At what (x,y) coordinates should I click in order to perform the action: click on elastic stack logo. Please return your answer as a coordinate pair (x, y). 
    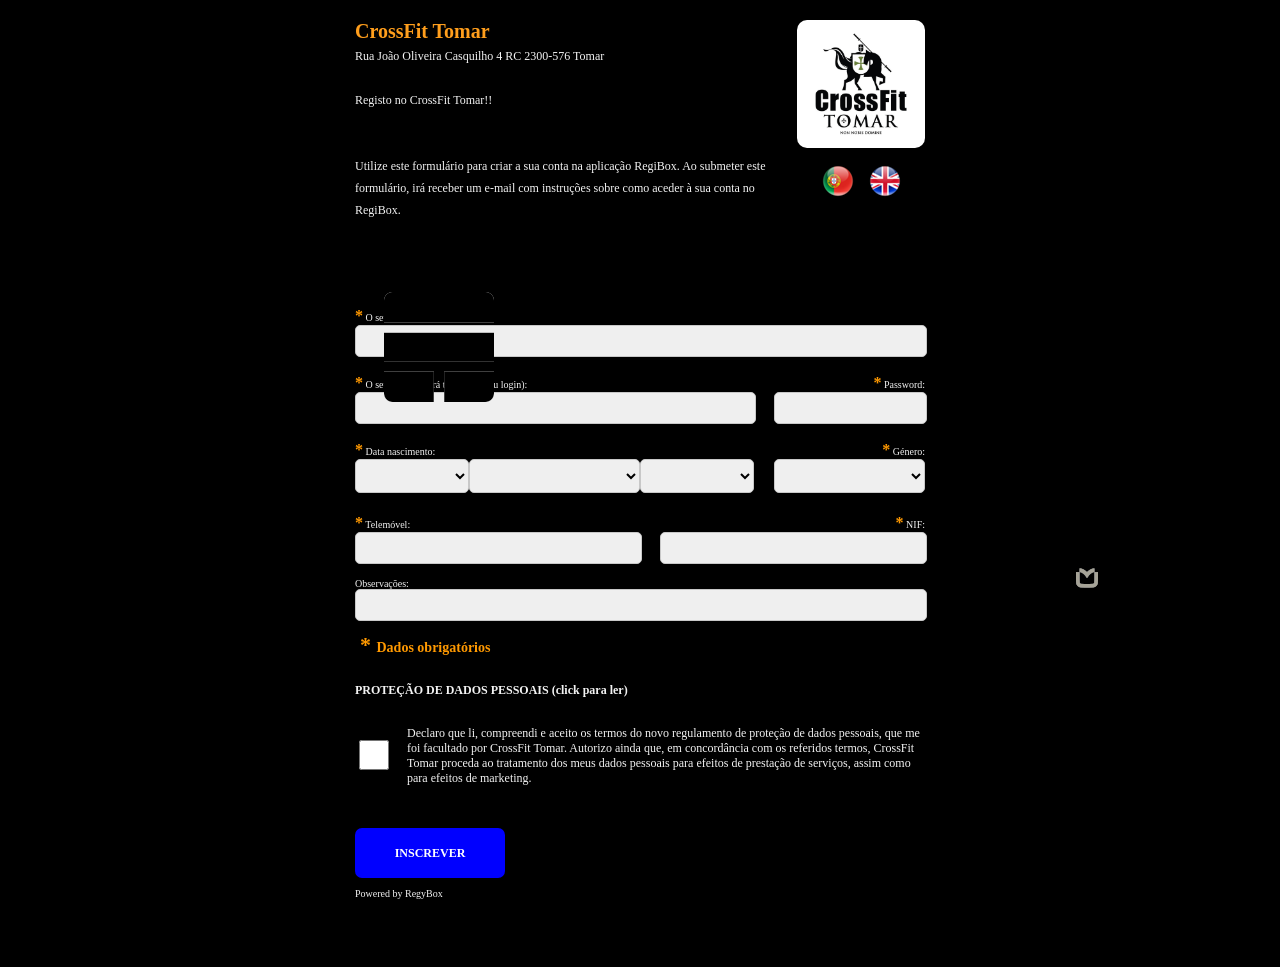
    Looking at the image, I should click on (439, 347).